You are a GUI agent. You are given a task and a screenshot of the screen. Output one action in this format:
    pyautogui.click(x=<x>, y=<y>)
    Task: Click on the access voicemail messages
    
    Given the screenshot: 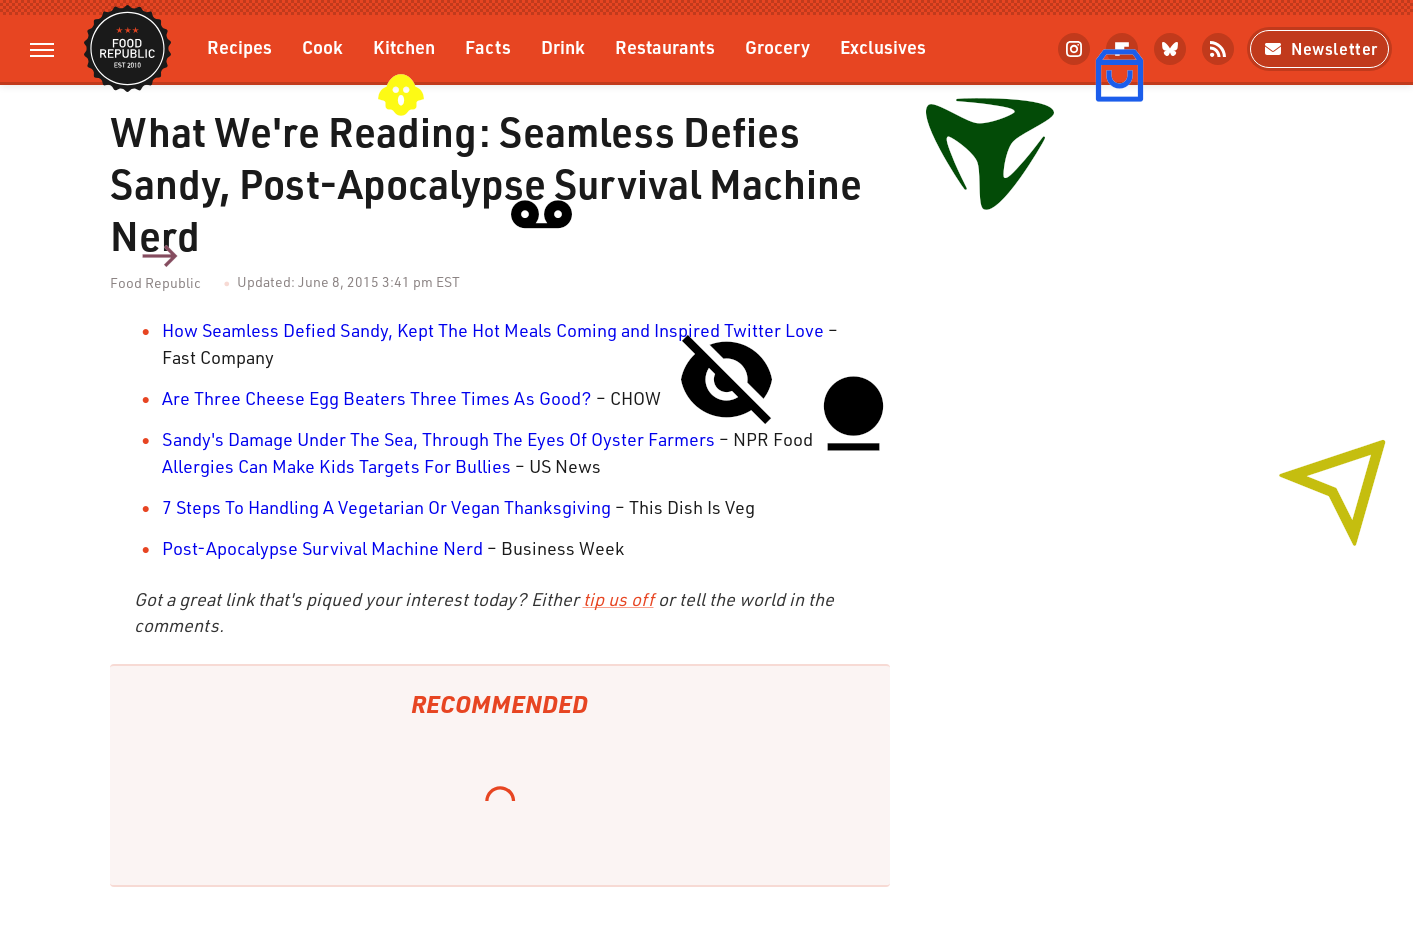 What is the action you would take?
    pyautogui.click(x=541, y=215)
    